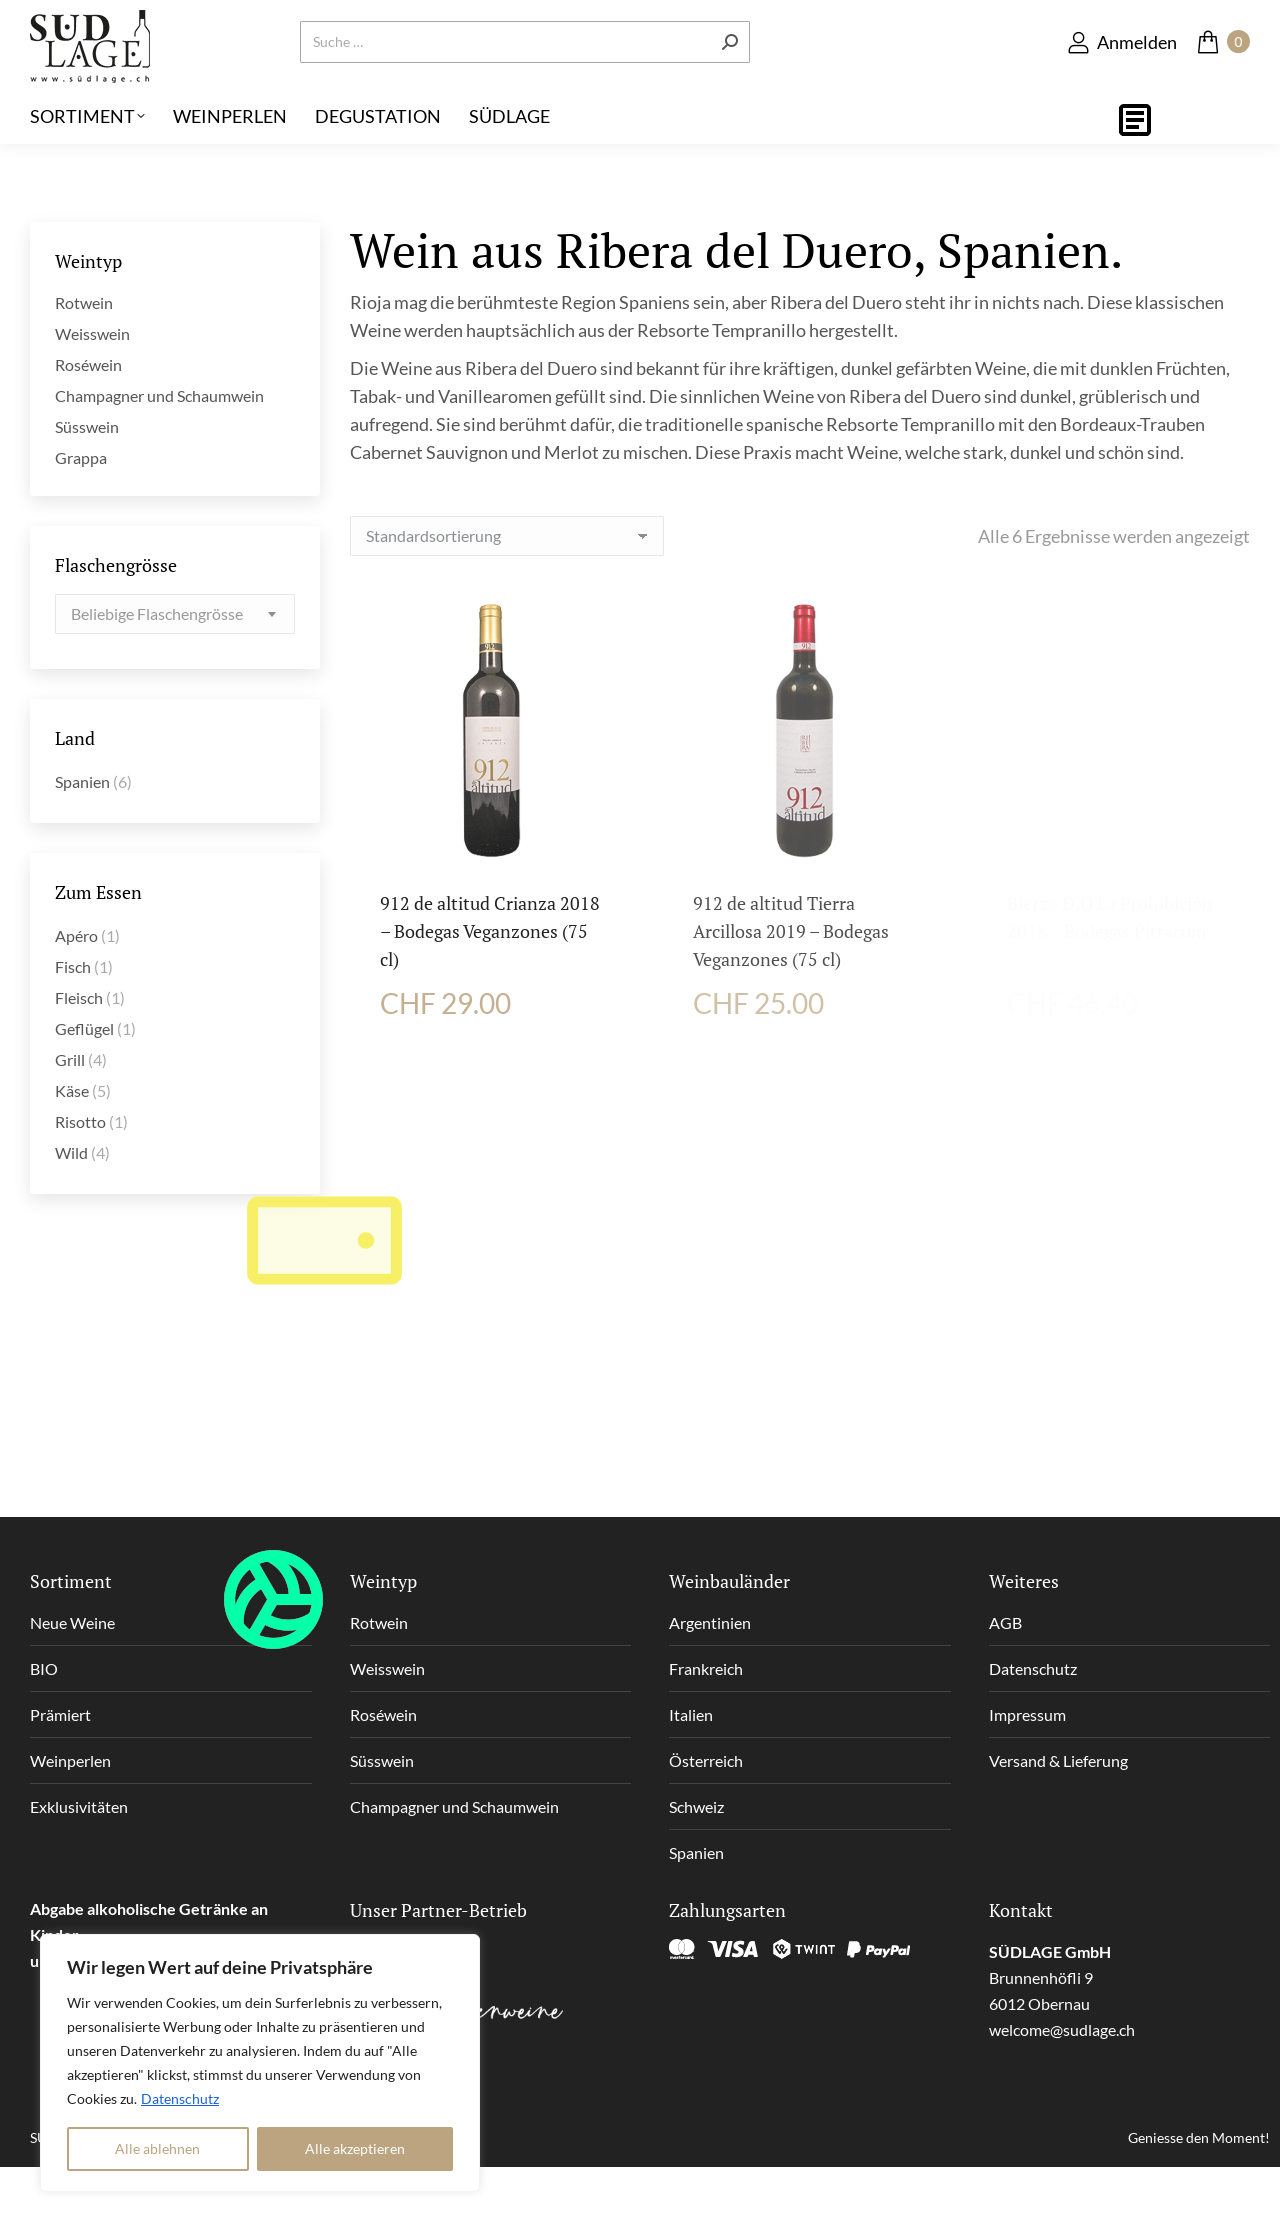  Describe the element at coordinates (273, 1599) in the screenshot. I see `access volleyball or beach sports content` at that location.